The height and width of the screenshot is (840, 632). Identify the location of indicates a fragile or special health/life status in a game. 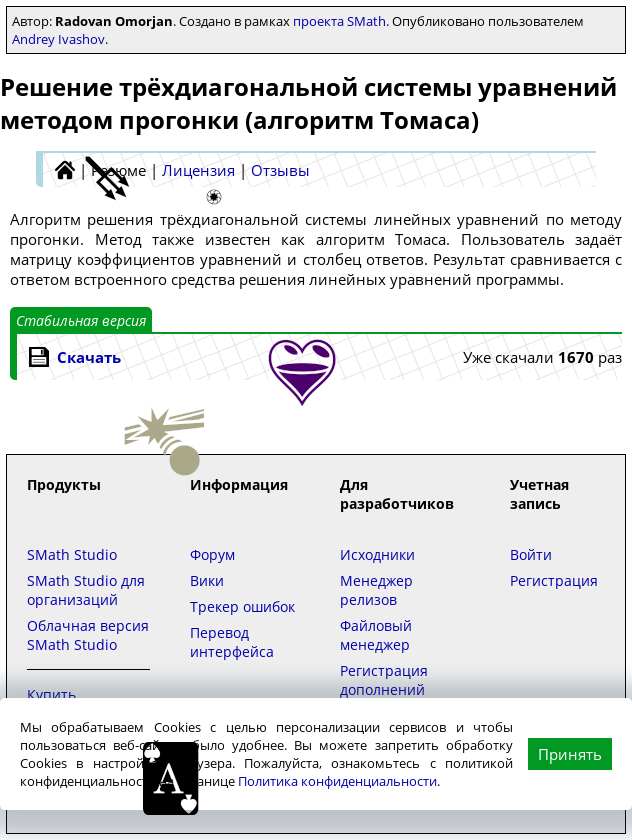
(301, 372).